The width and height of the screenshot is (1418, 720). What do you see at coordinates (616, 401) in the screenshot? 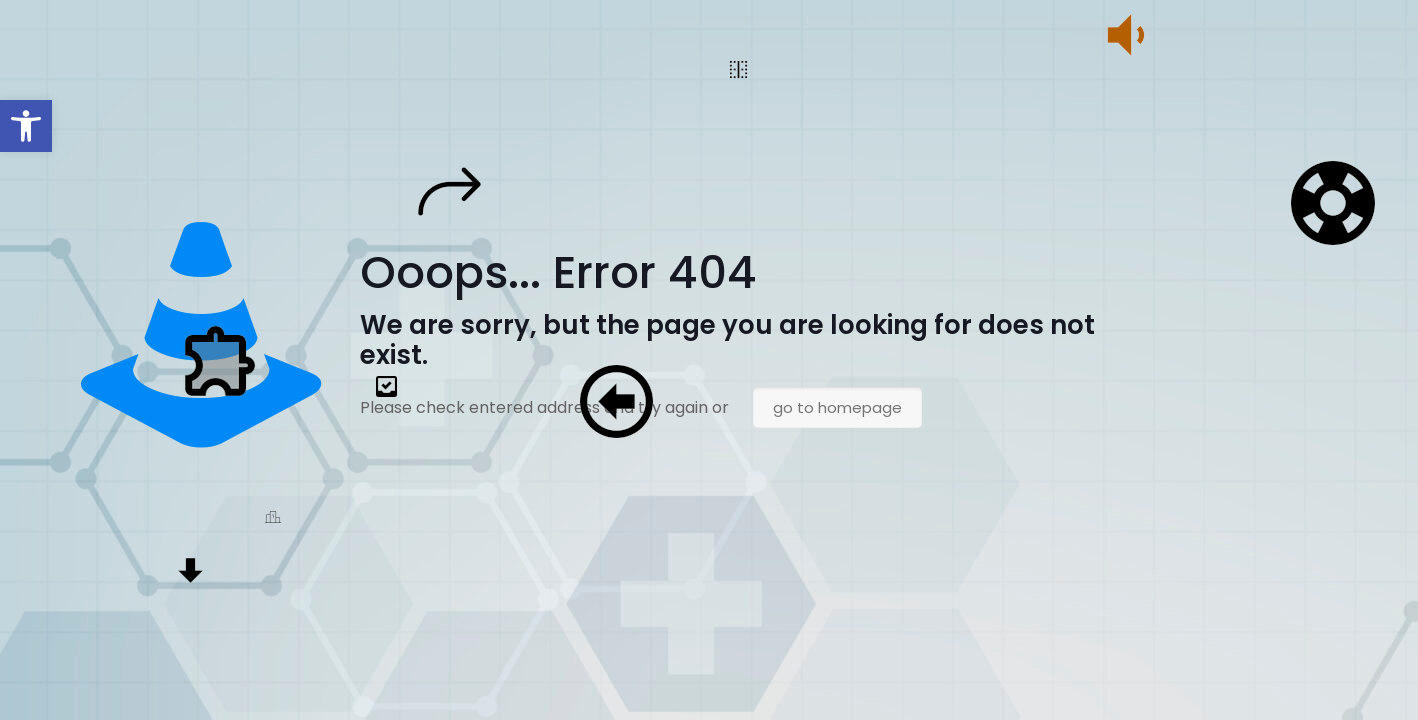
I see `go back to the previous screen` at bounding box center [616, 401].